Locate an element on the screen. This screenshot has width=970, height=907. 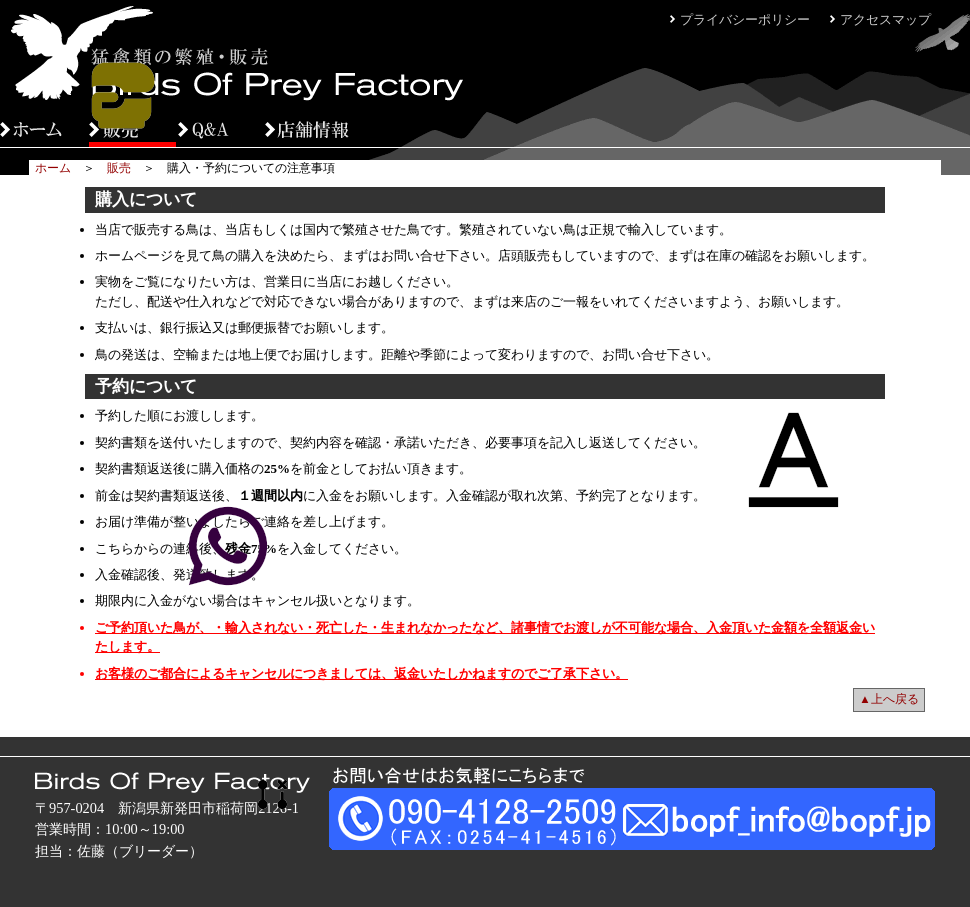
change text color is located at coordinates (793, 457).